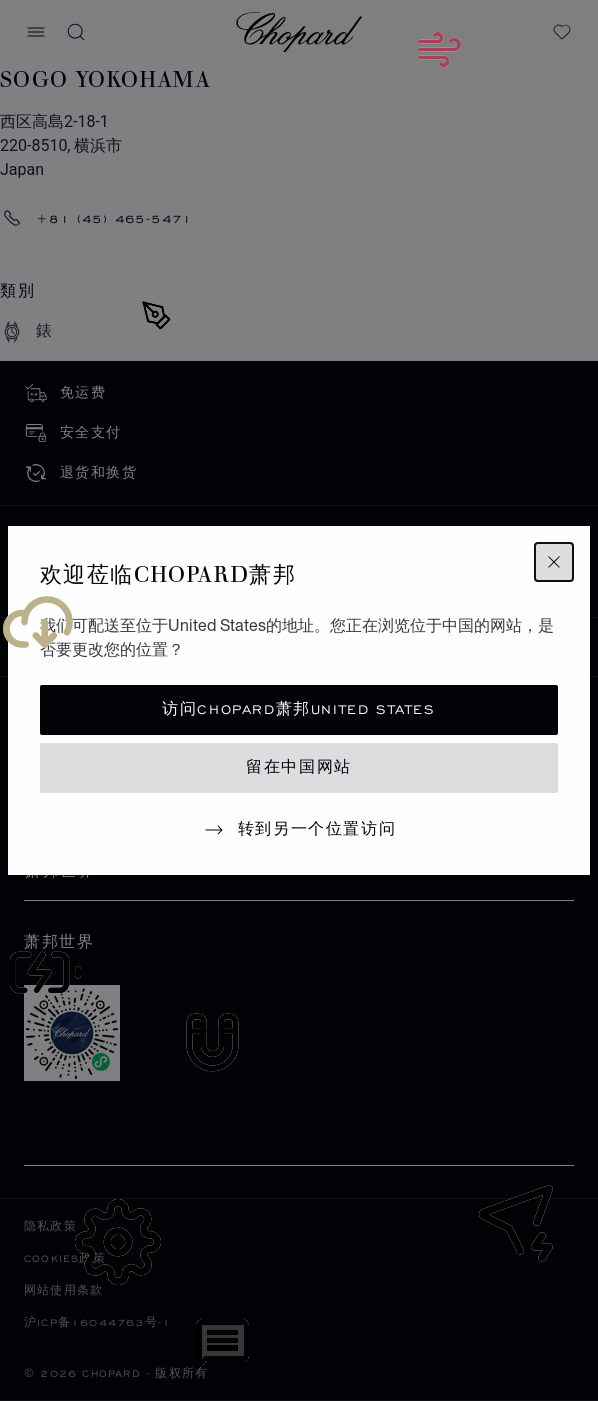 The image size is (598, 1401). I want to click on indicates device is currently charging, so click(45, 972).